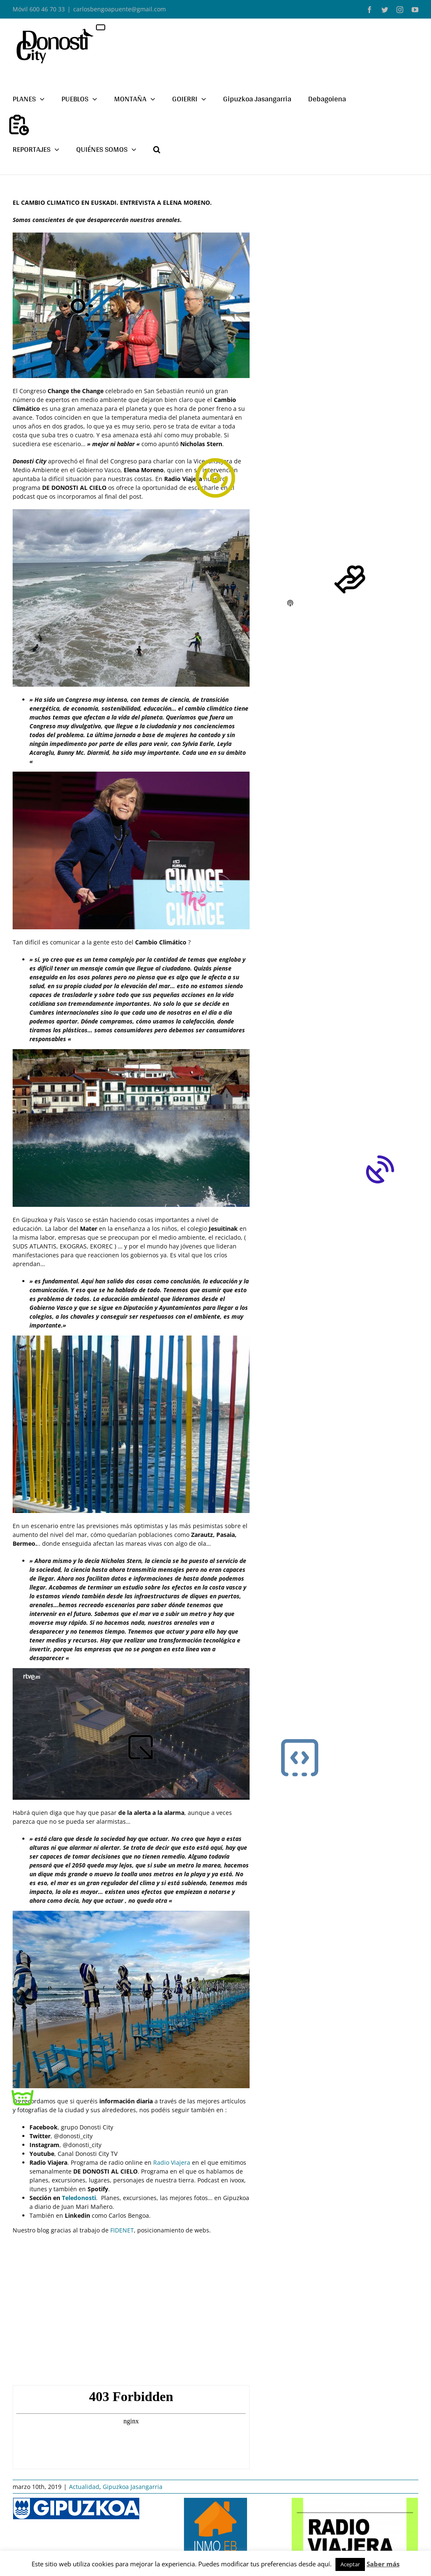 The image size is (431, 2576). What do you see at coordinates (350, 579) in the screenshot?
I see `donate or give support` at bounding box center [350, 579].